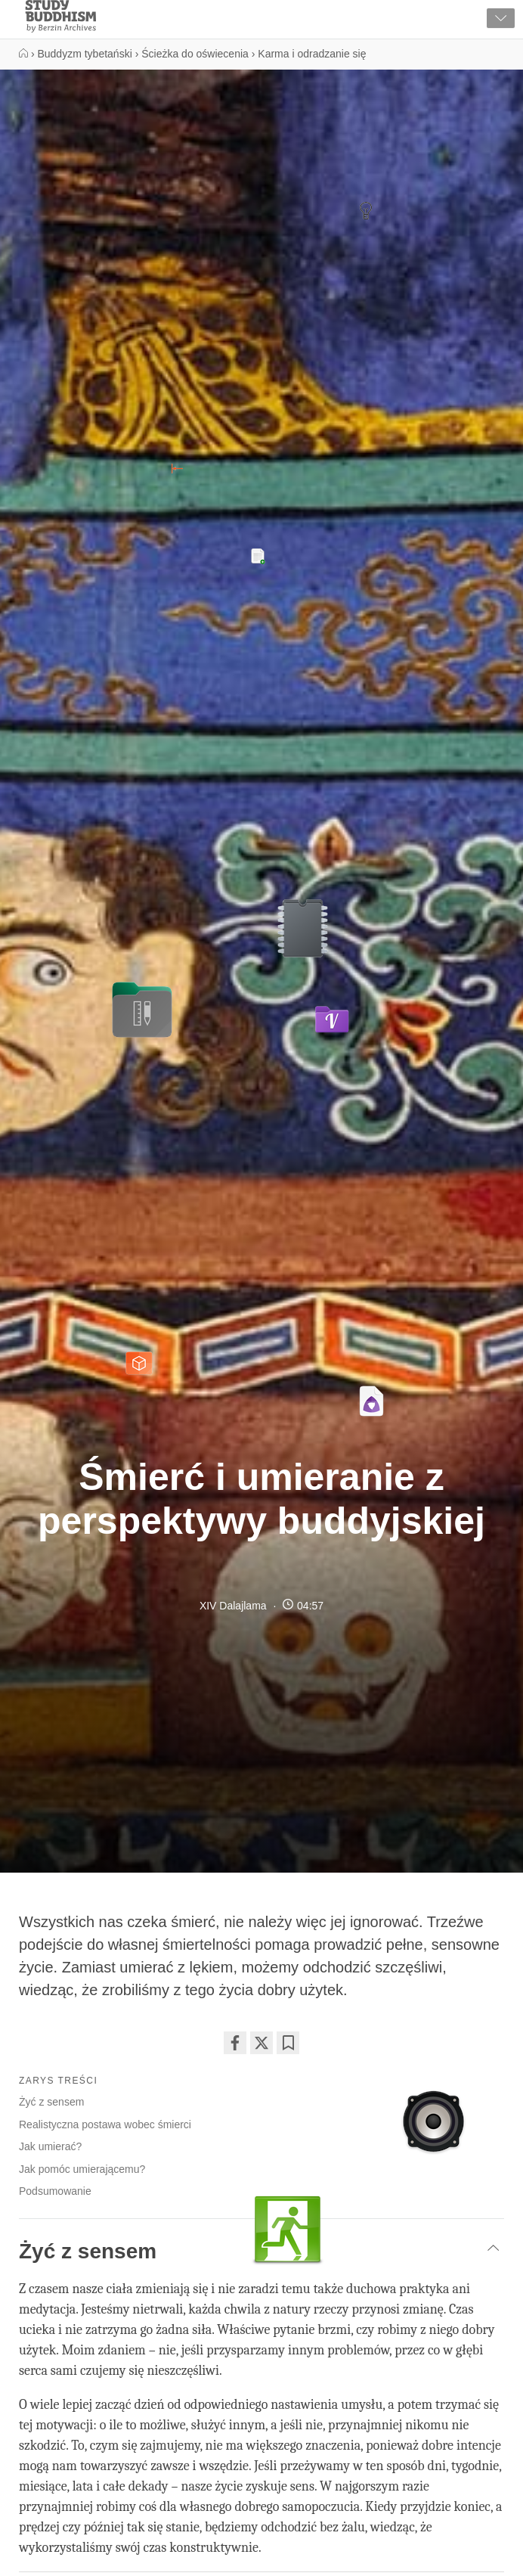 Image resolution: width=523 pixels, height=2576 pixels. Describe the element at coordinates (139, 1362) in the screenshot. I see `open a 3D model file` at that location.